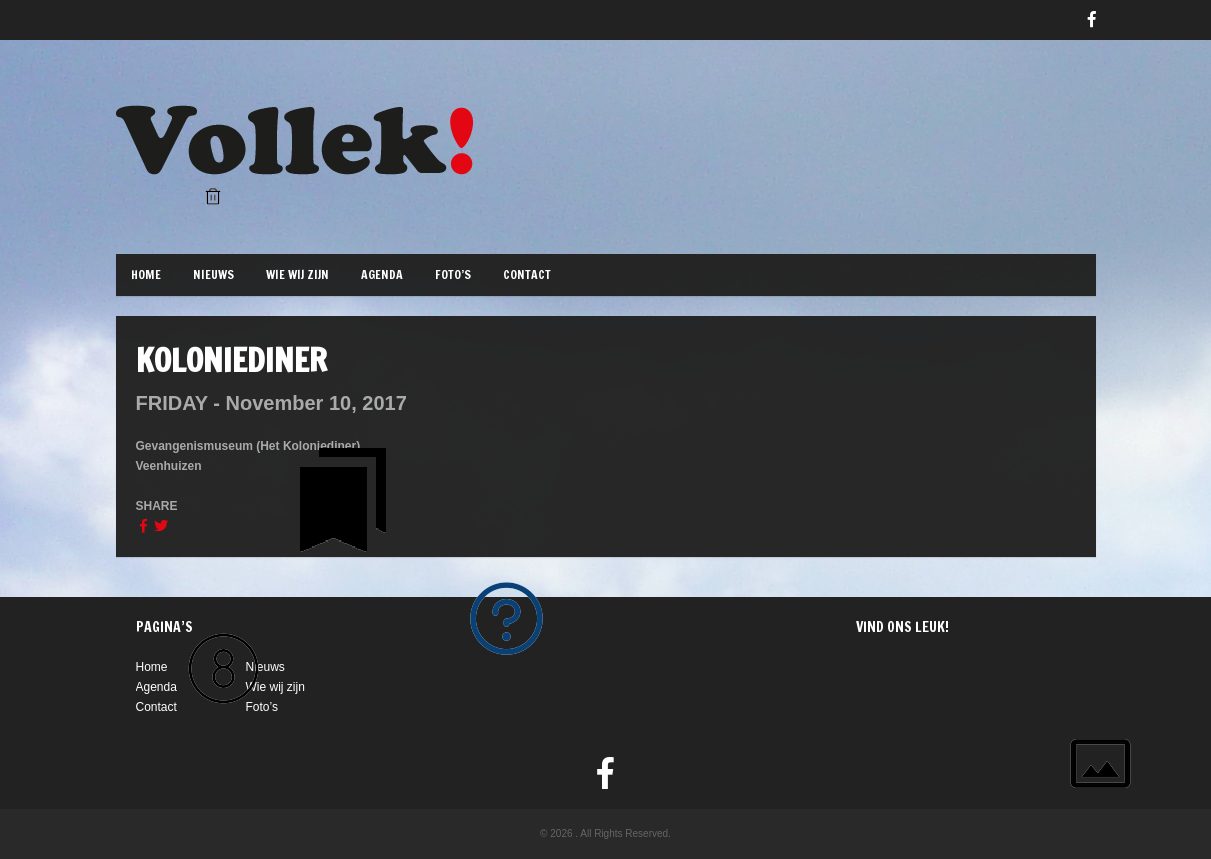 The image size is (1211, 859). What do you see at coordinates (343, 500) in the screenshot?
I see `view your saved bookmarks` at bounding box center [343, 500].